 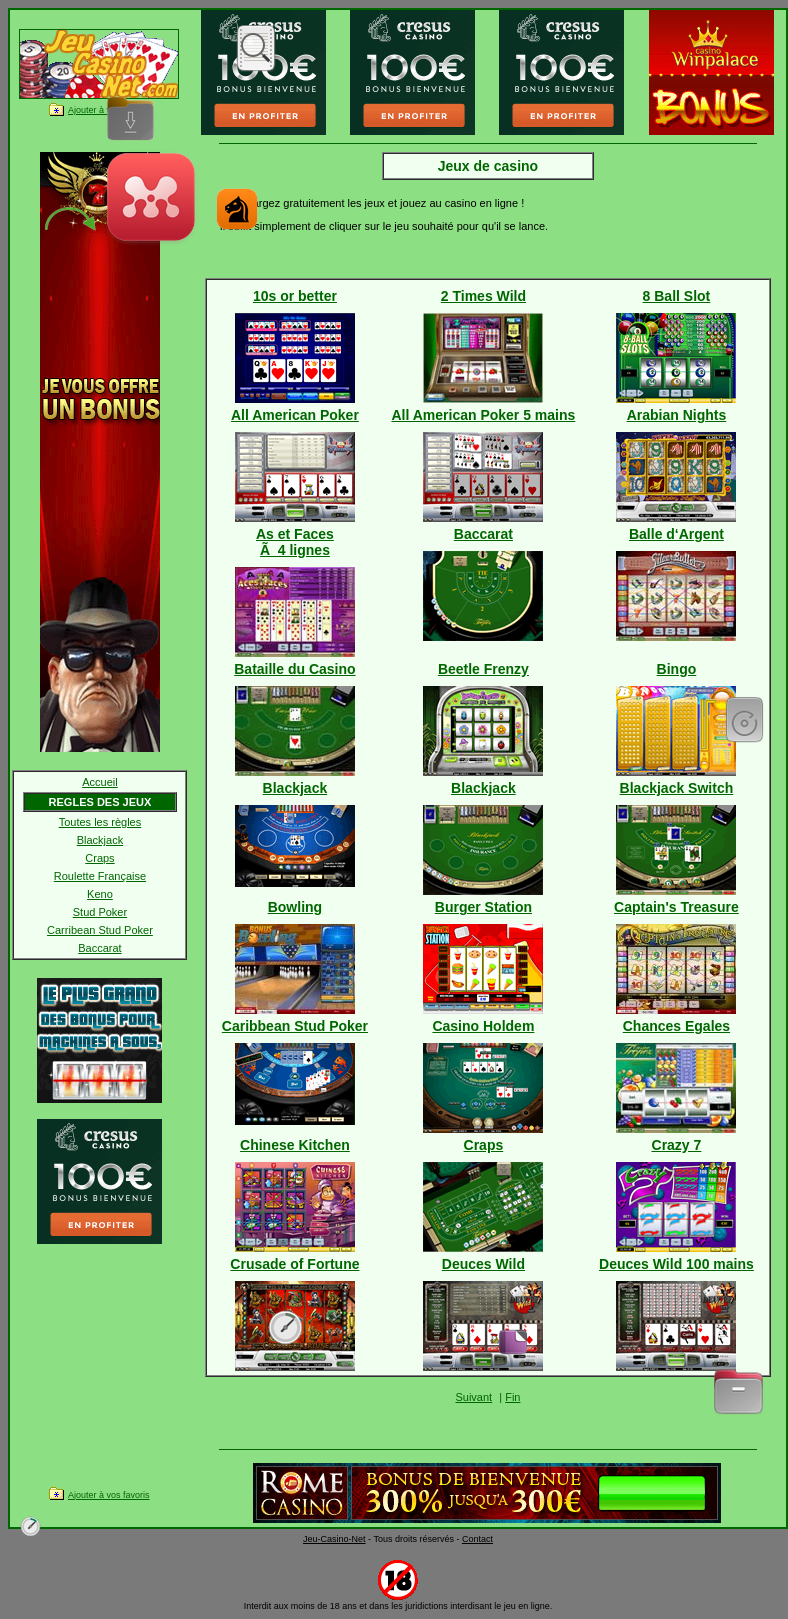 What do you see at coordinates (256, 48) in the screenshot?
I see `open the system logs application` at bounding box center [256, 48].